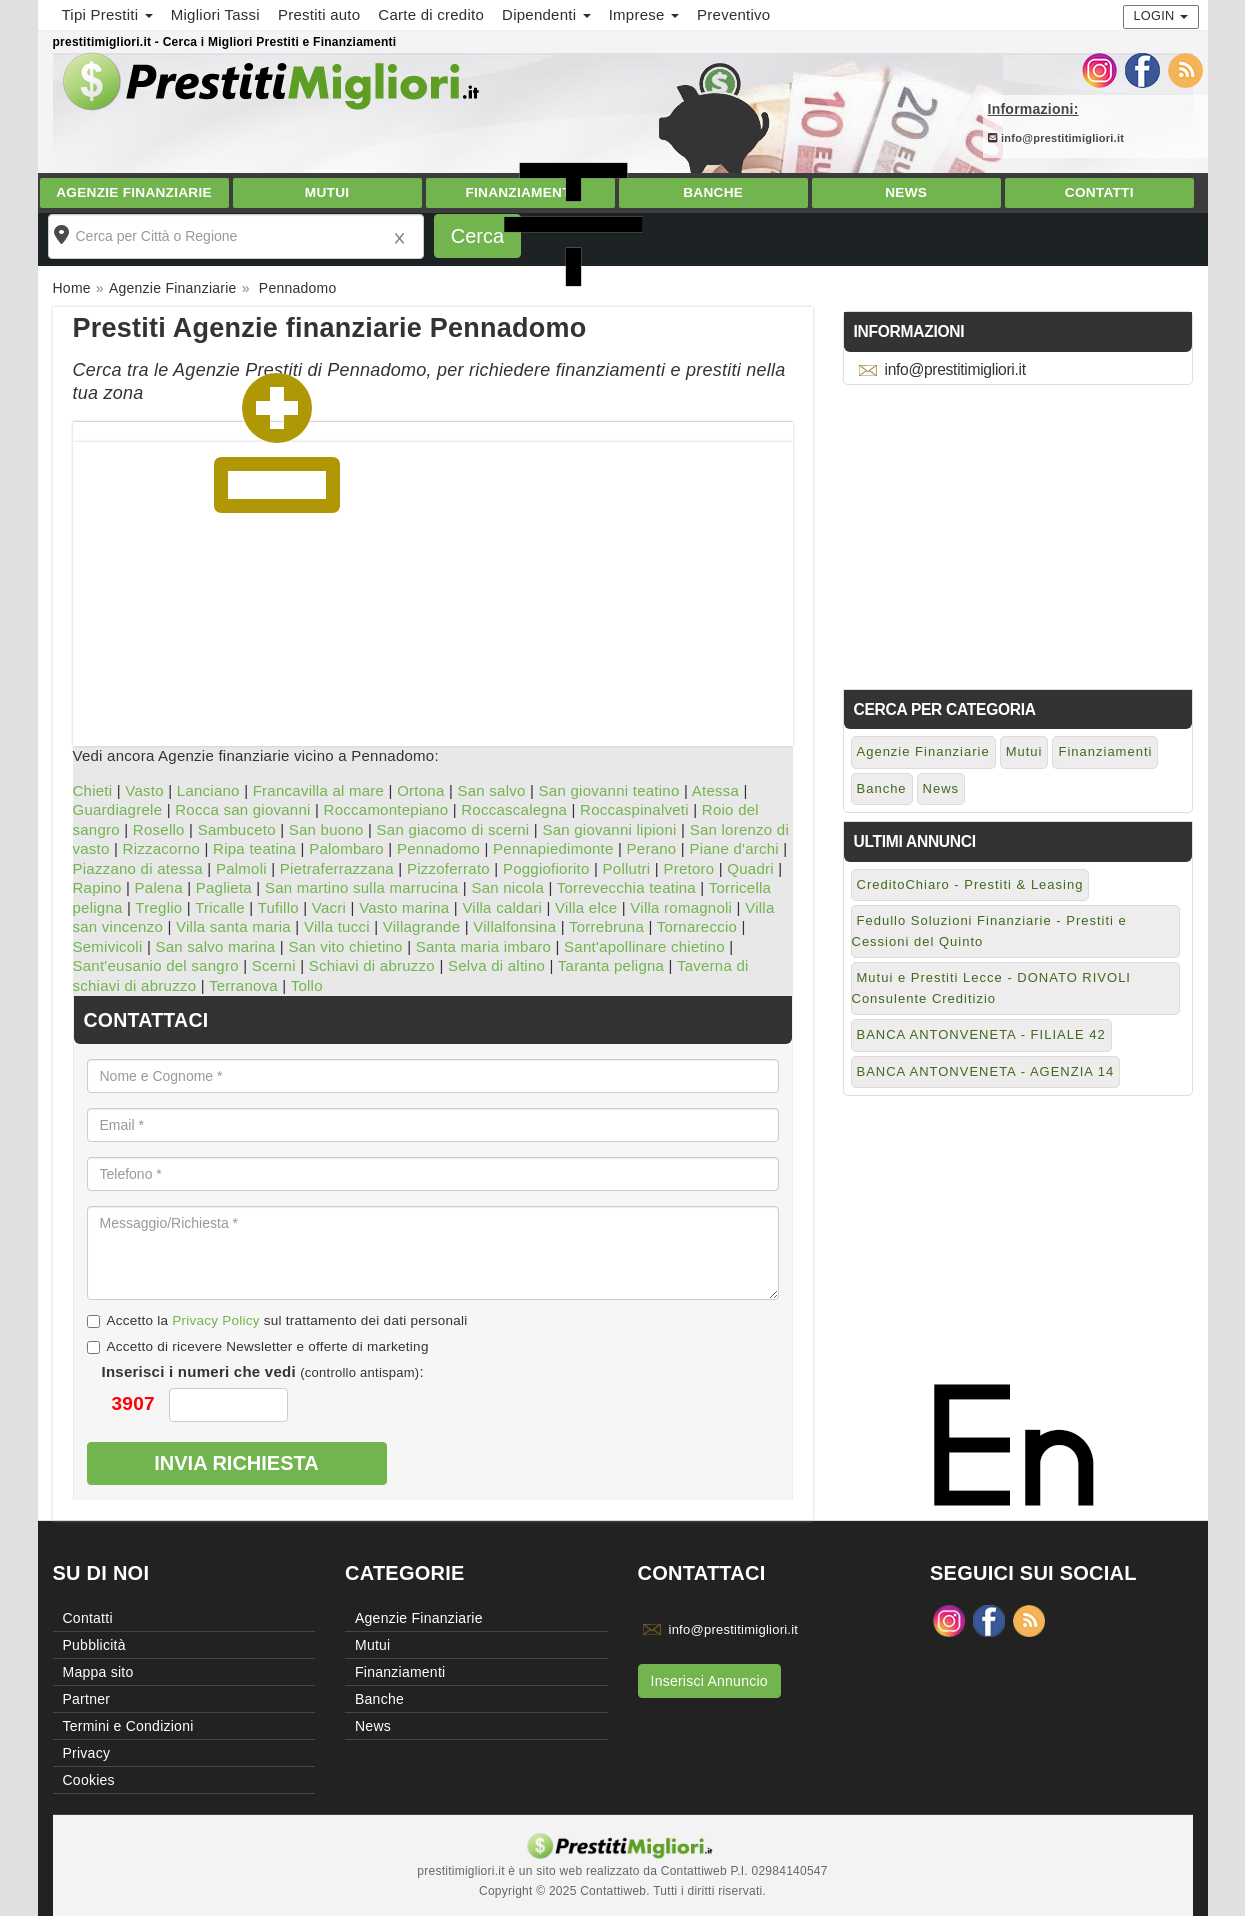 This screenshot has height=1916, width=1245. I want to click on apply strikethrough formatting to selected text, so click(573, 224).